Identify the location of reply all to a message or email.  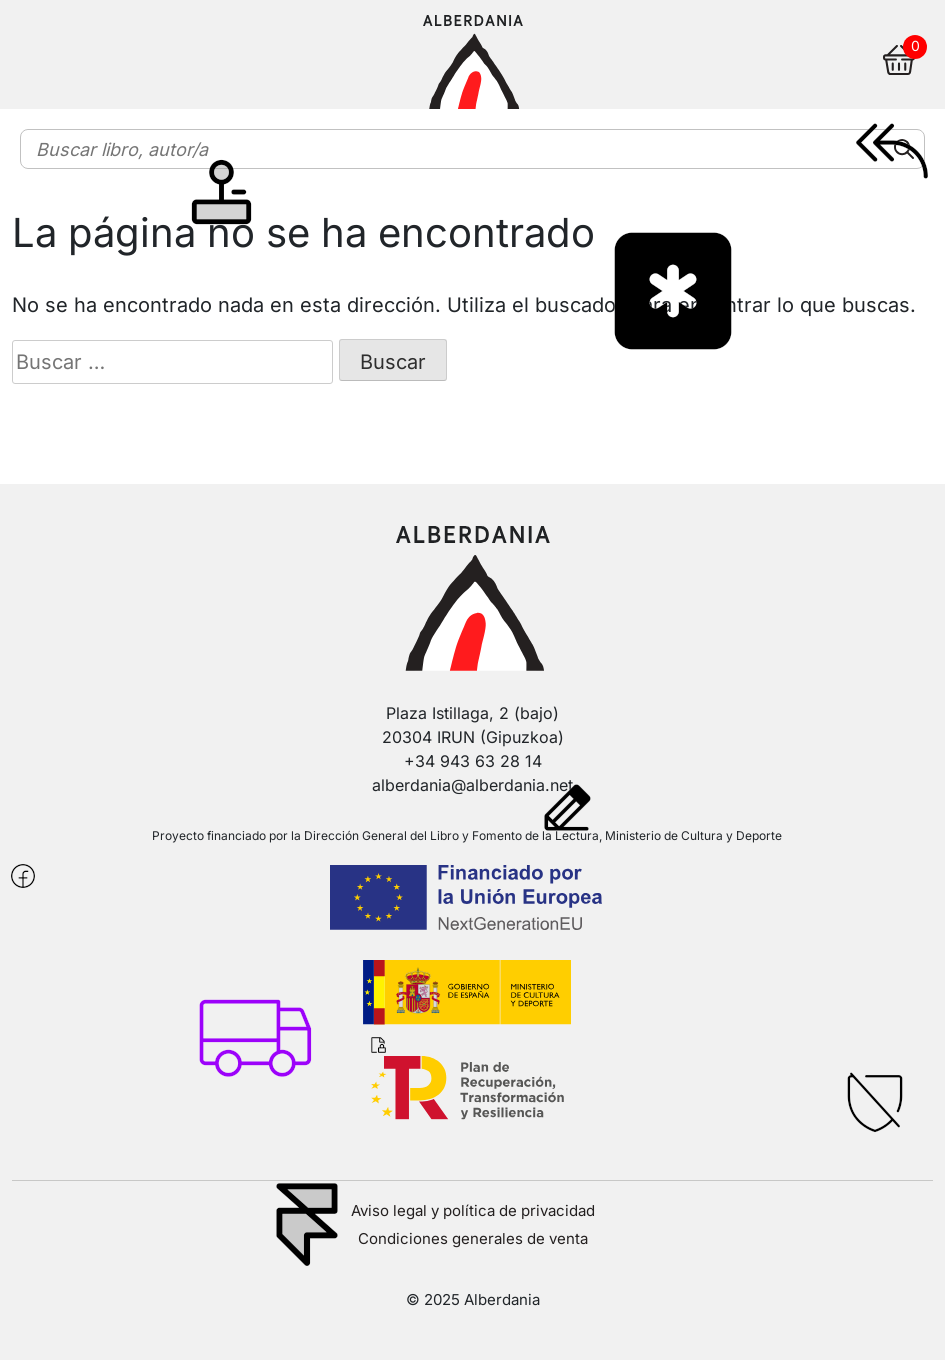
(892, 151).